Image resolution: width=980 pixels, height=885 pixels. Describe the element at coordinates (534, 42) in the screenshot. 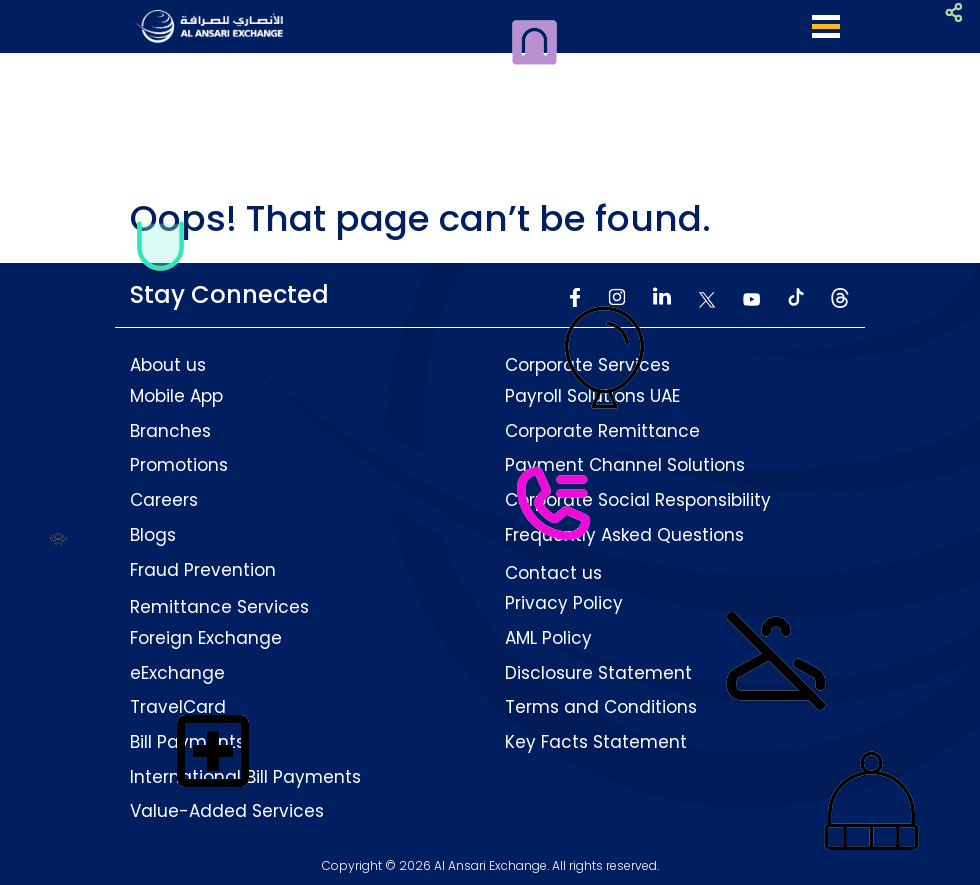

I see `represents a set intersection or overlap operation` at that location.